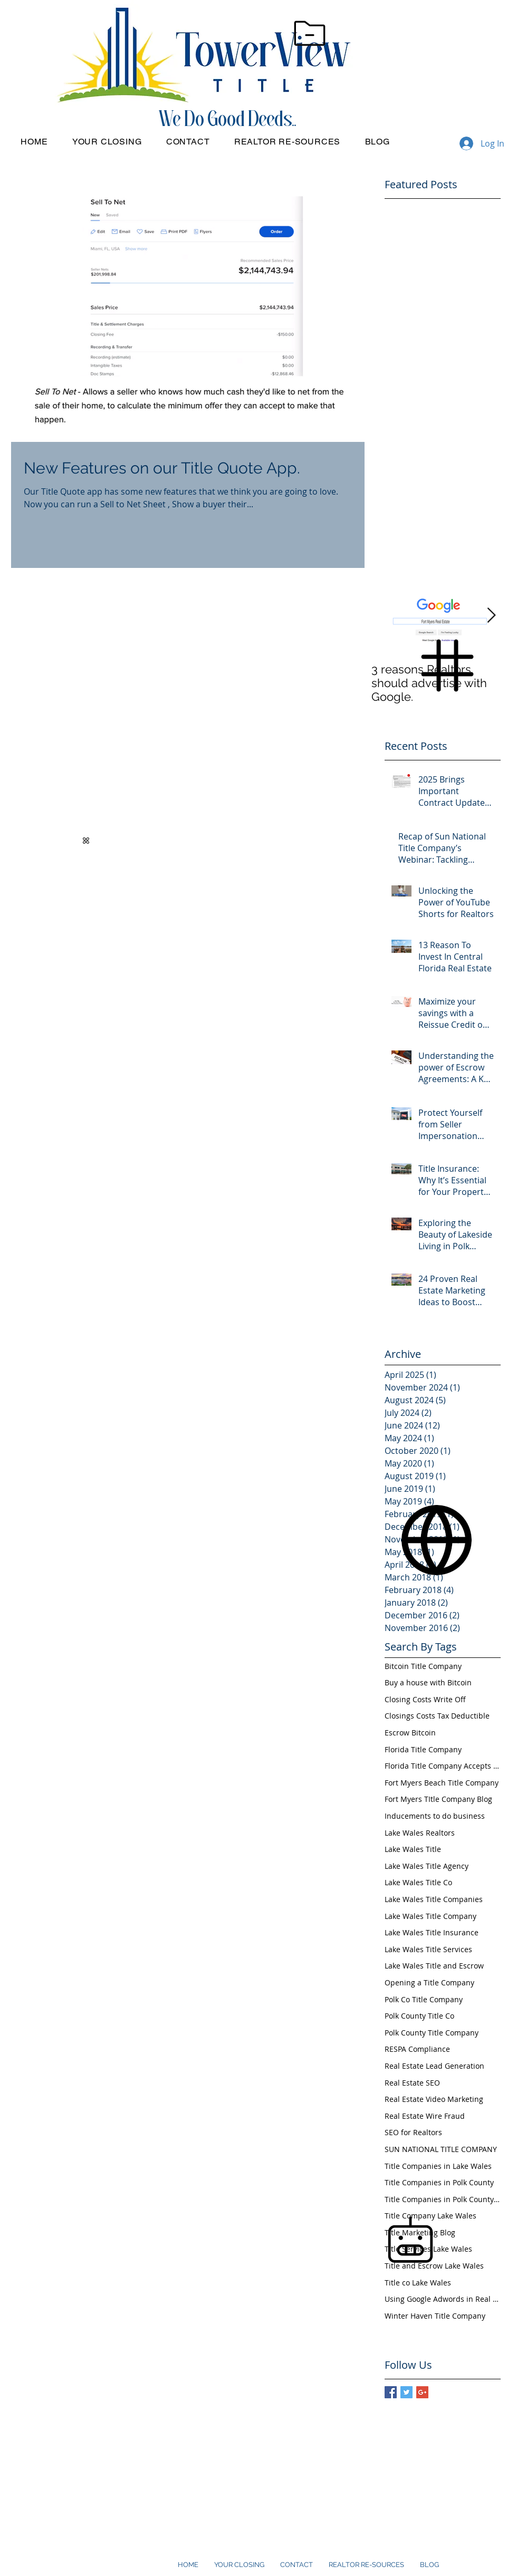 The height and width of the screenshot is (2576, 517). Describe the element at coordinates (447, 665) in the screenshot. I see `add or view hashtags` at that location.